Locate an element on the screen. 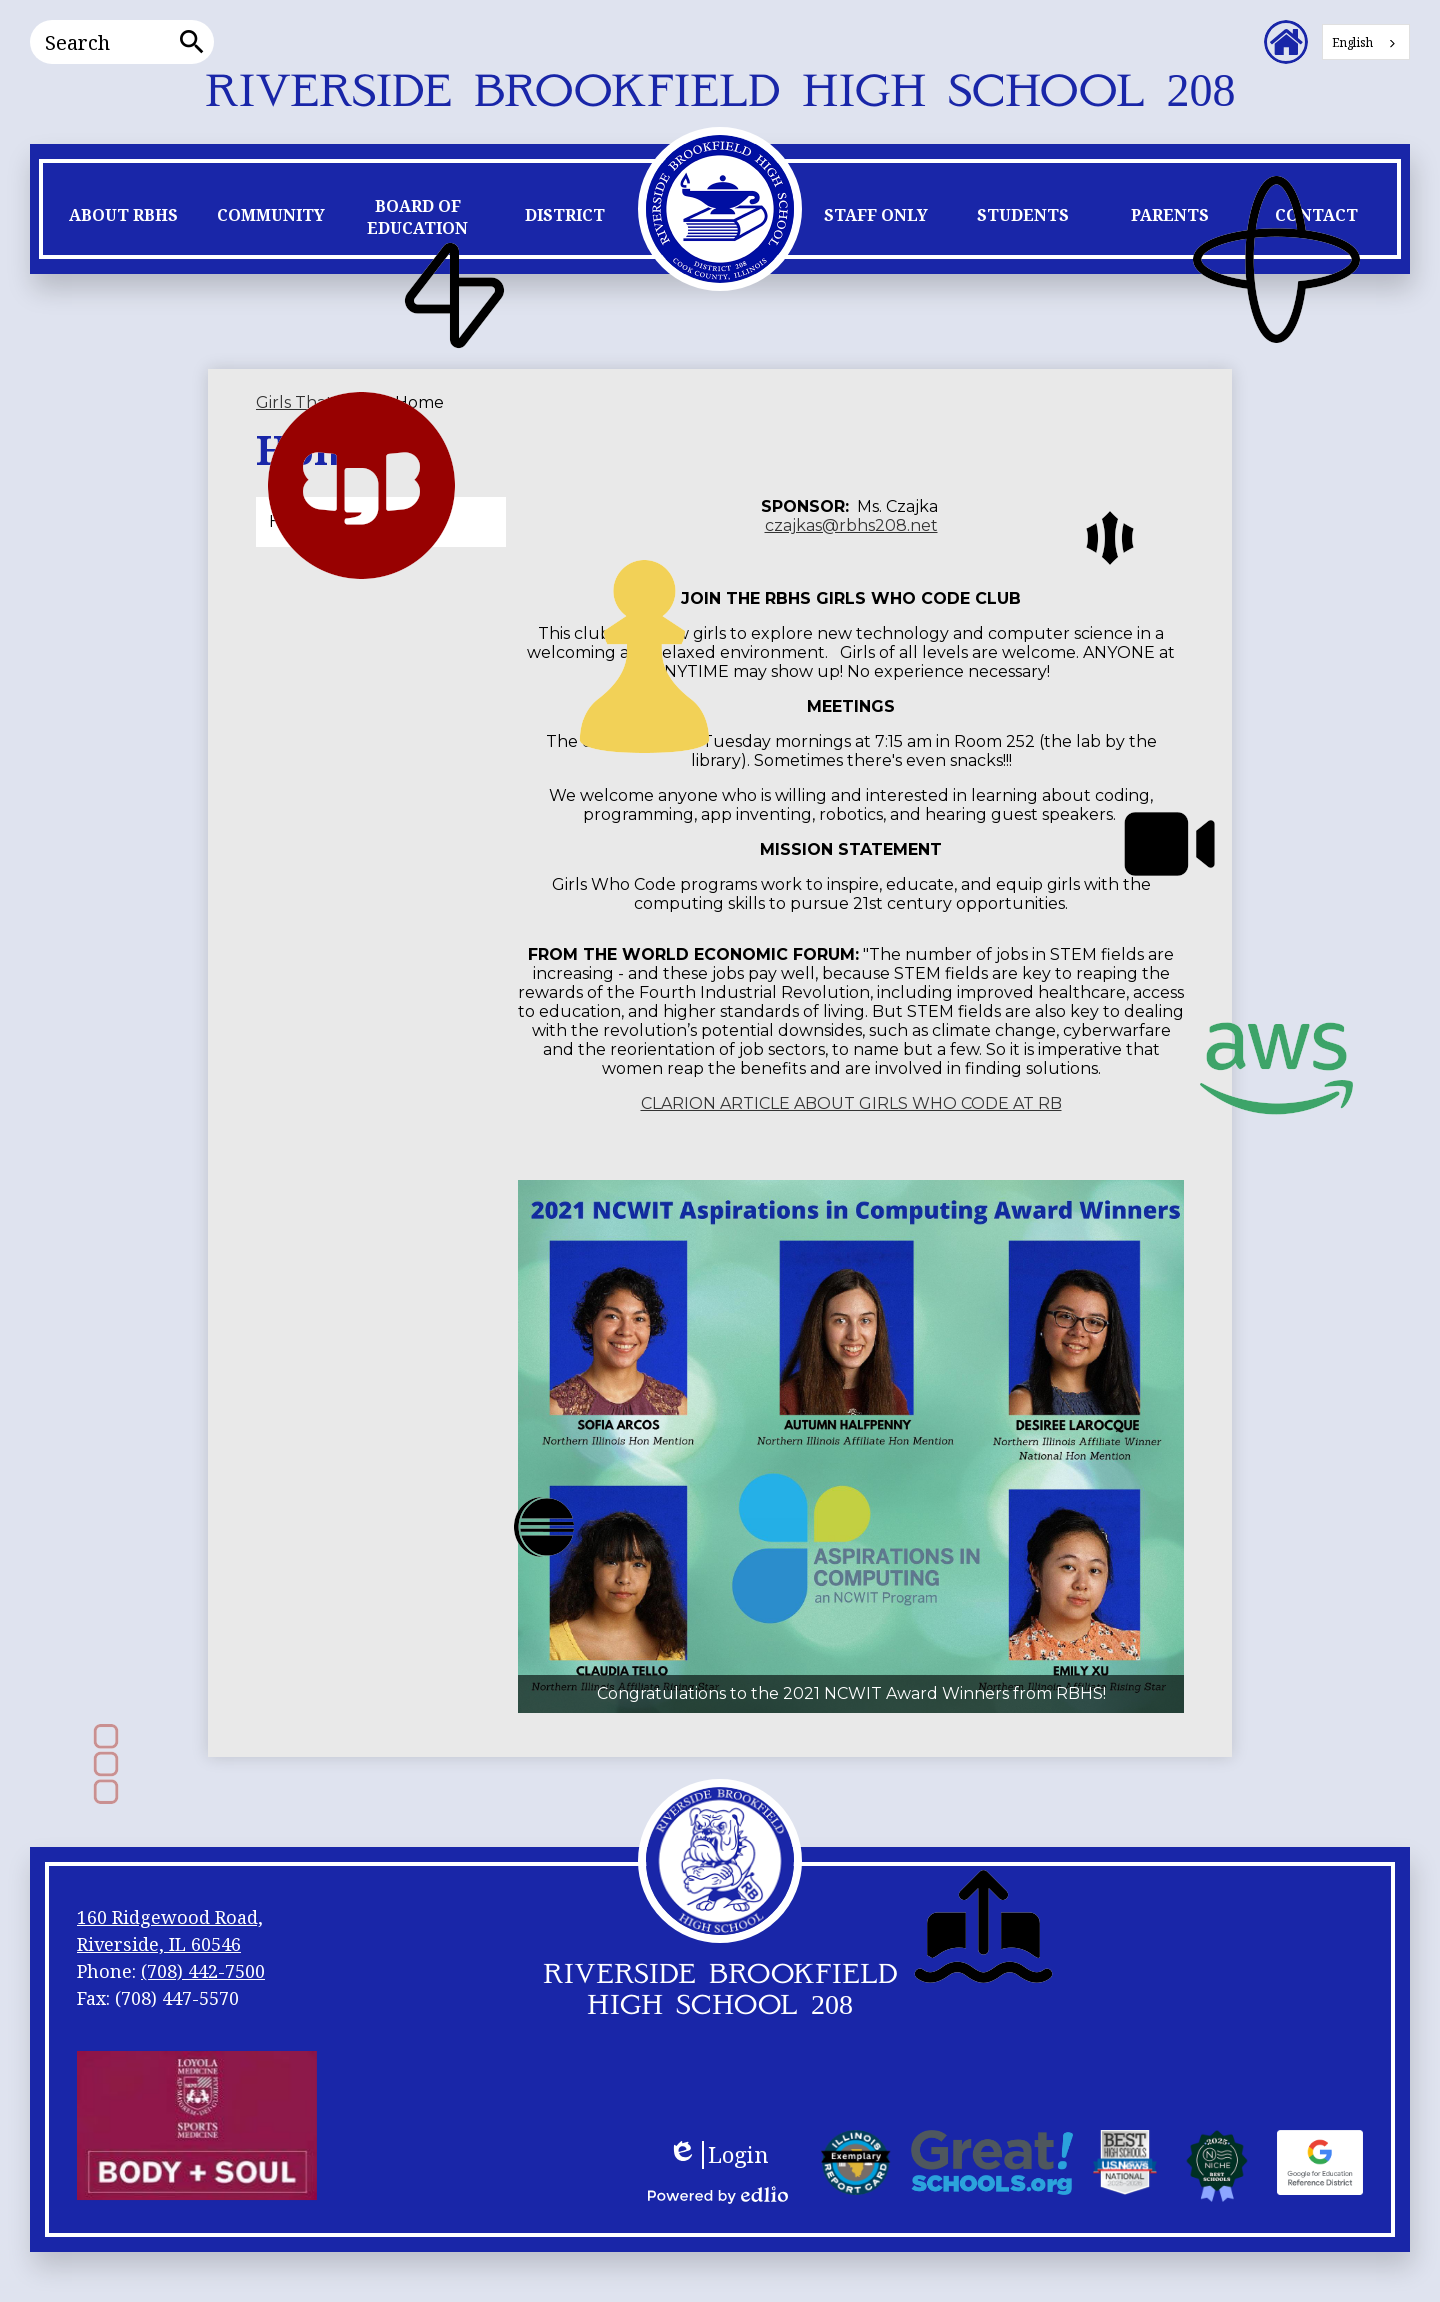 This screenshot has width=1440, height=2302. EnterpriseDB company logo is located at coordinates (361, 485).